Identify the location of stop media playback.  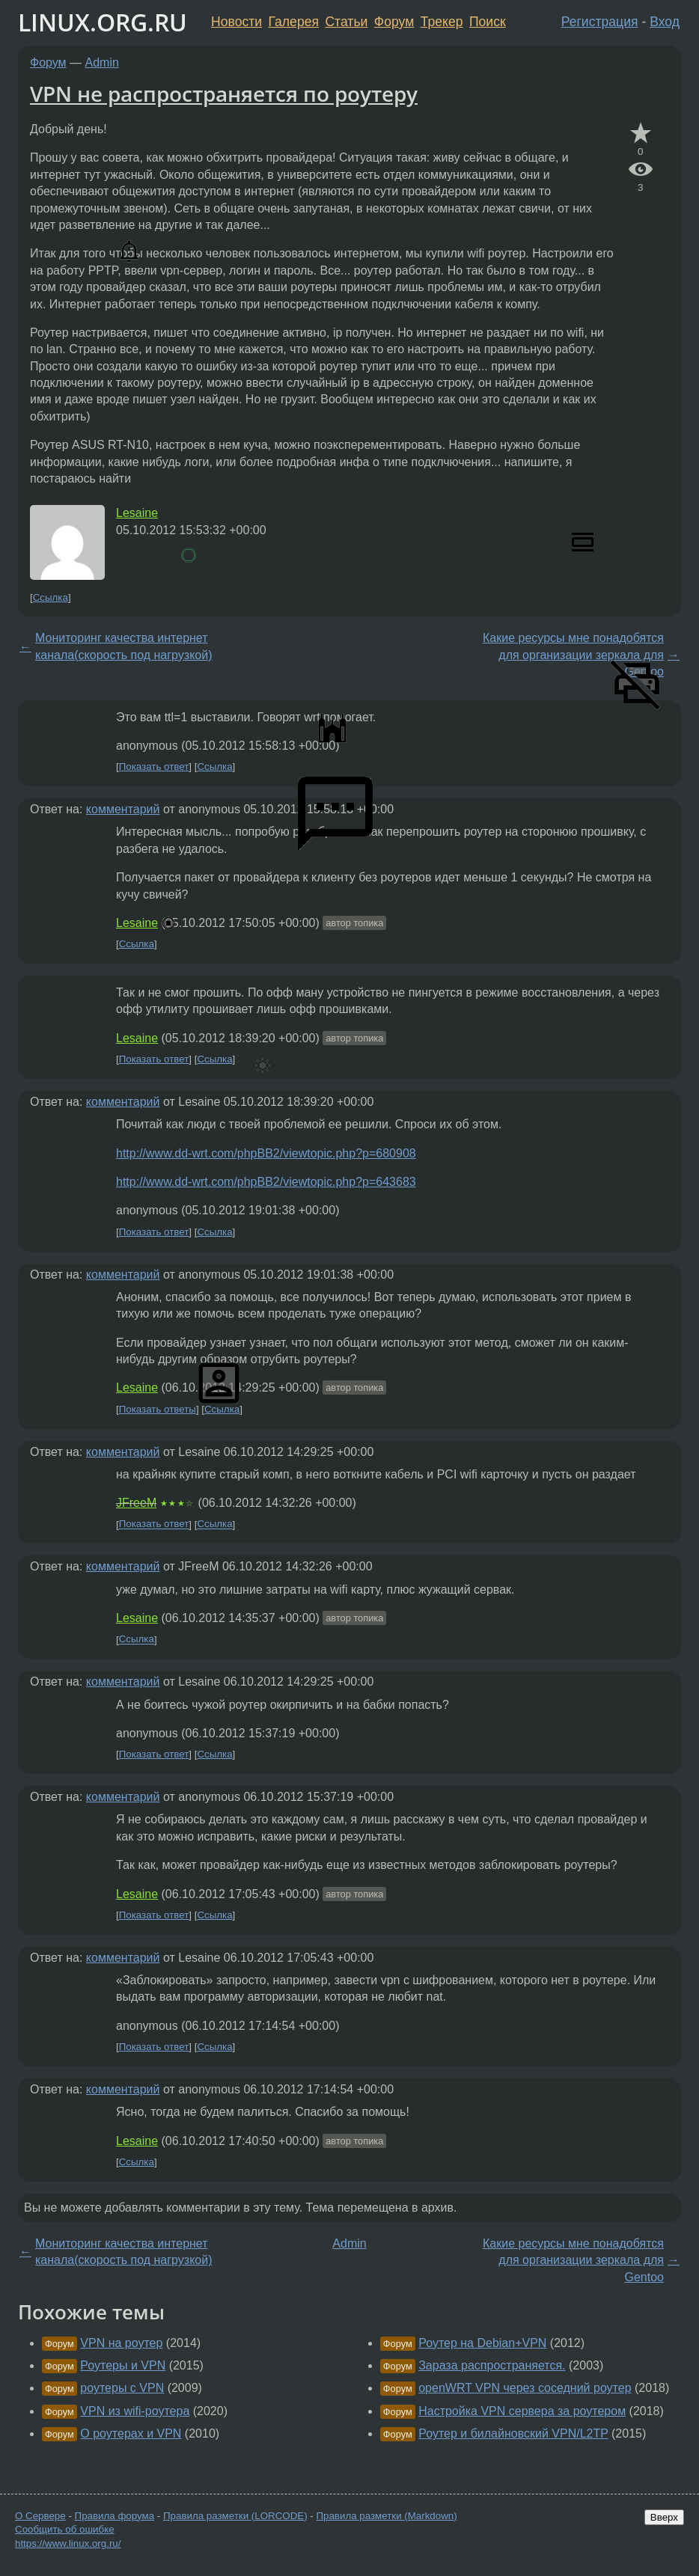
(168, 923).